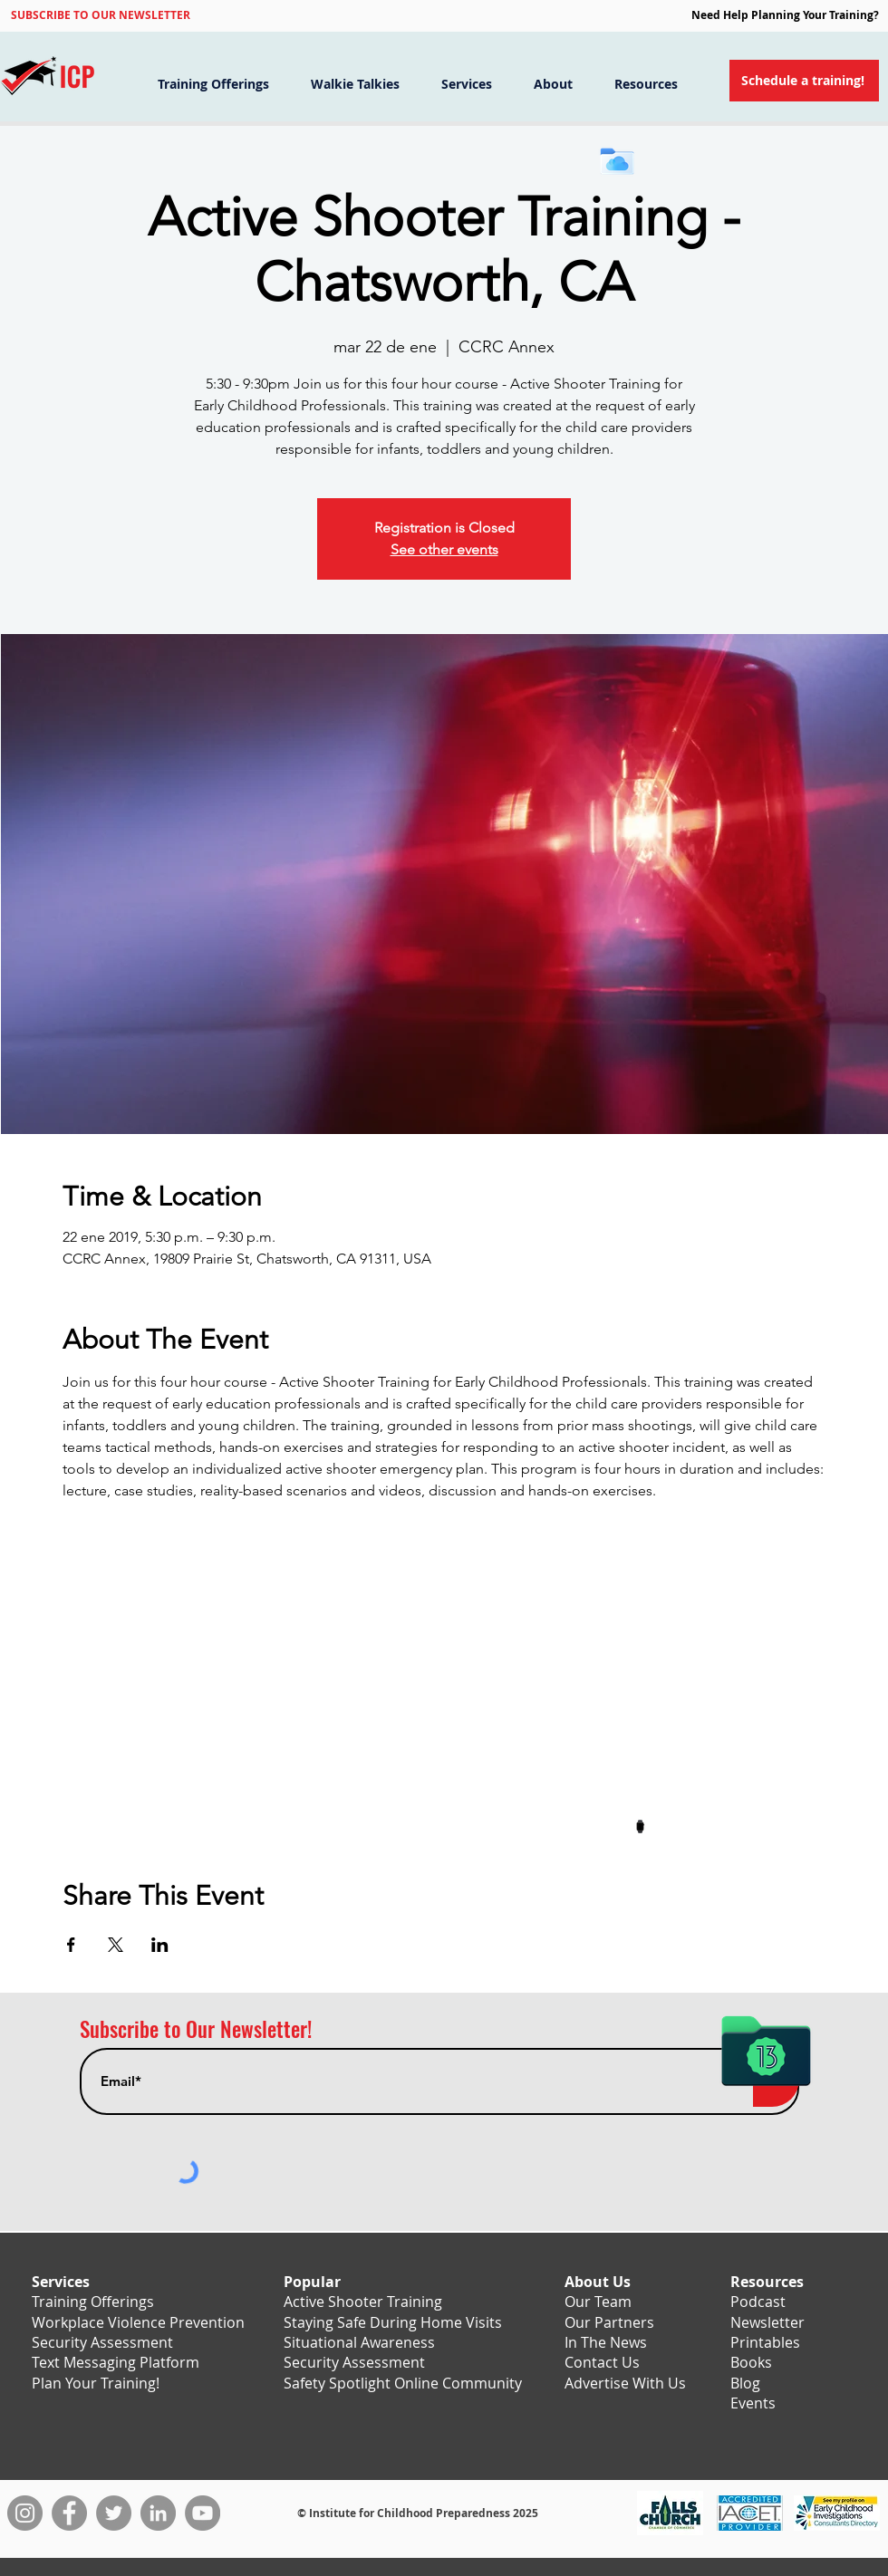 This screenshot has height=2576, width=888. What do you see at coordinates (766, 2053) in the screenshot?
I see `folder containing android 13 related files` at bounding box center [766, 2053].